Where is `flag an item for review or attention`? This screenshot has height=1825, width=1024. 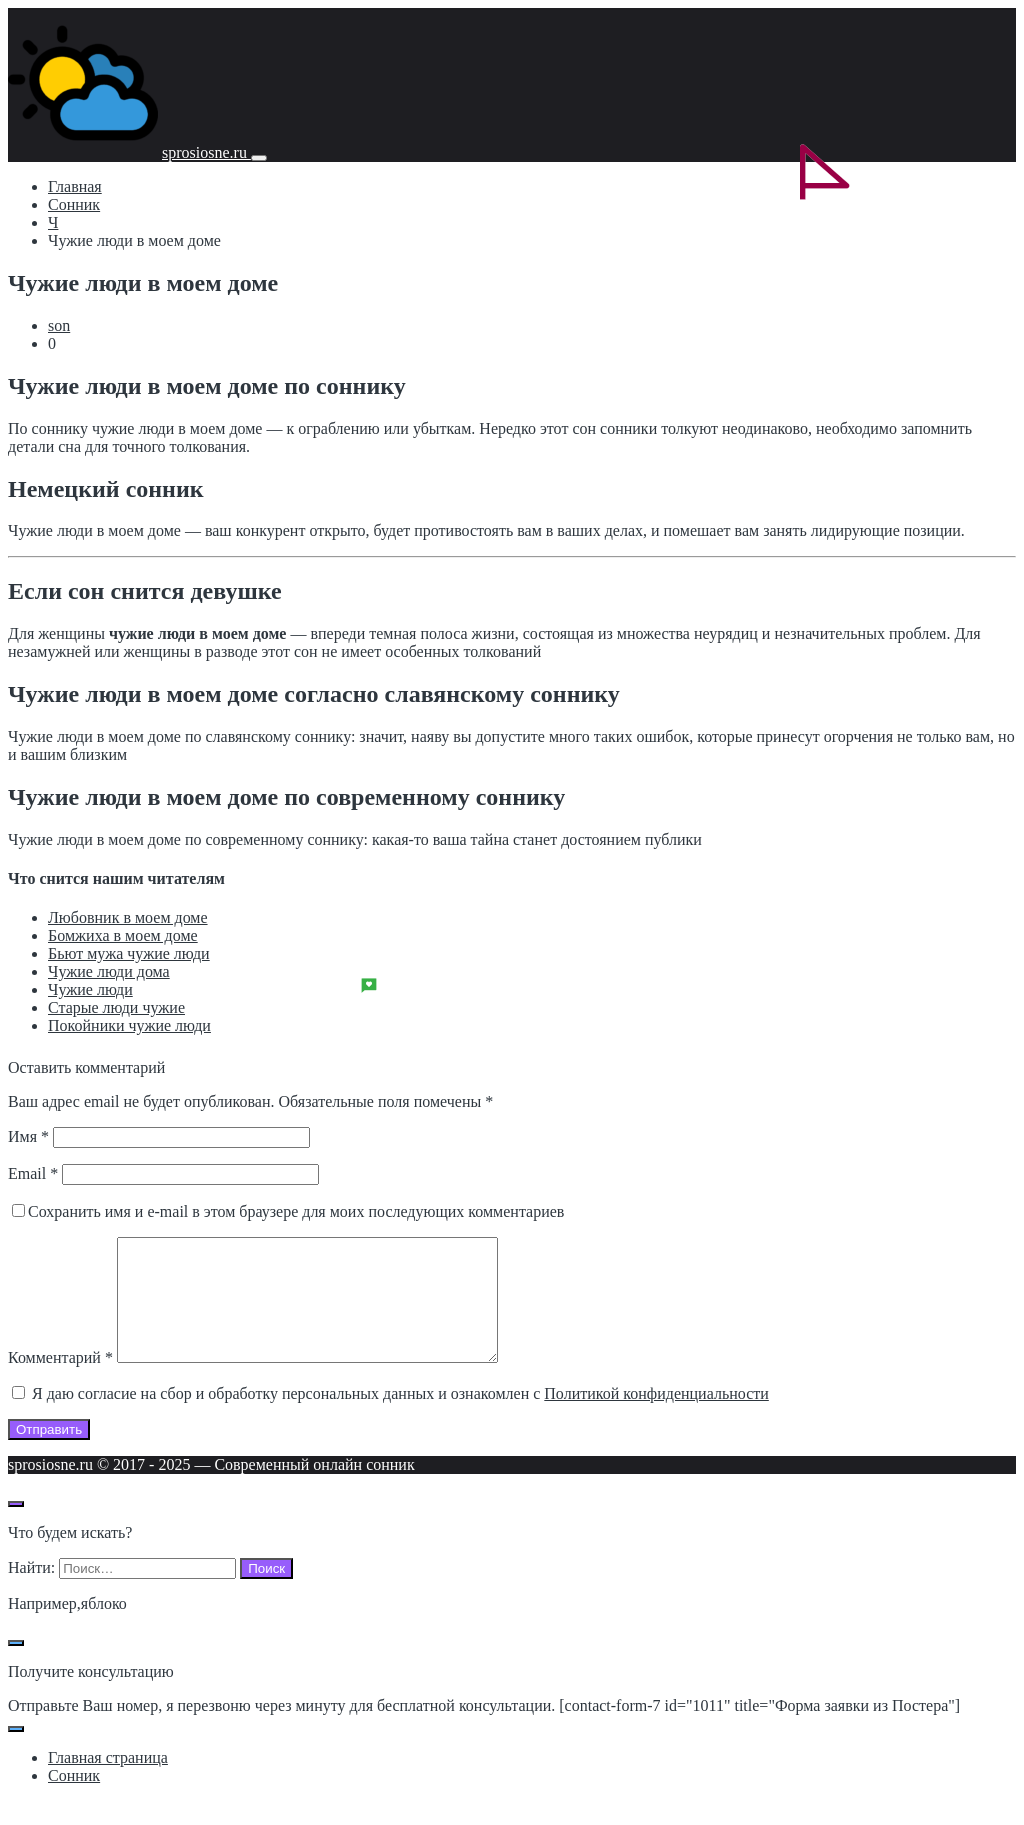
flag an item for review or attention is located at coordinates (822, 172).